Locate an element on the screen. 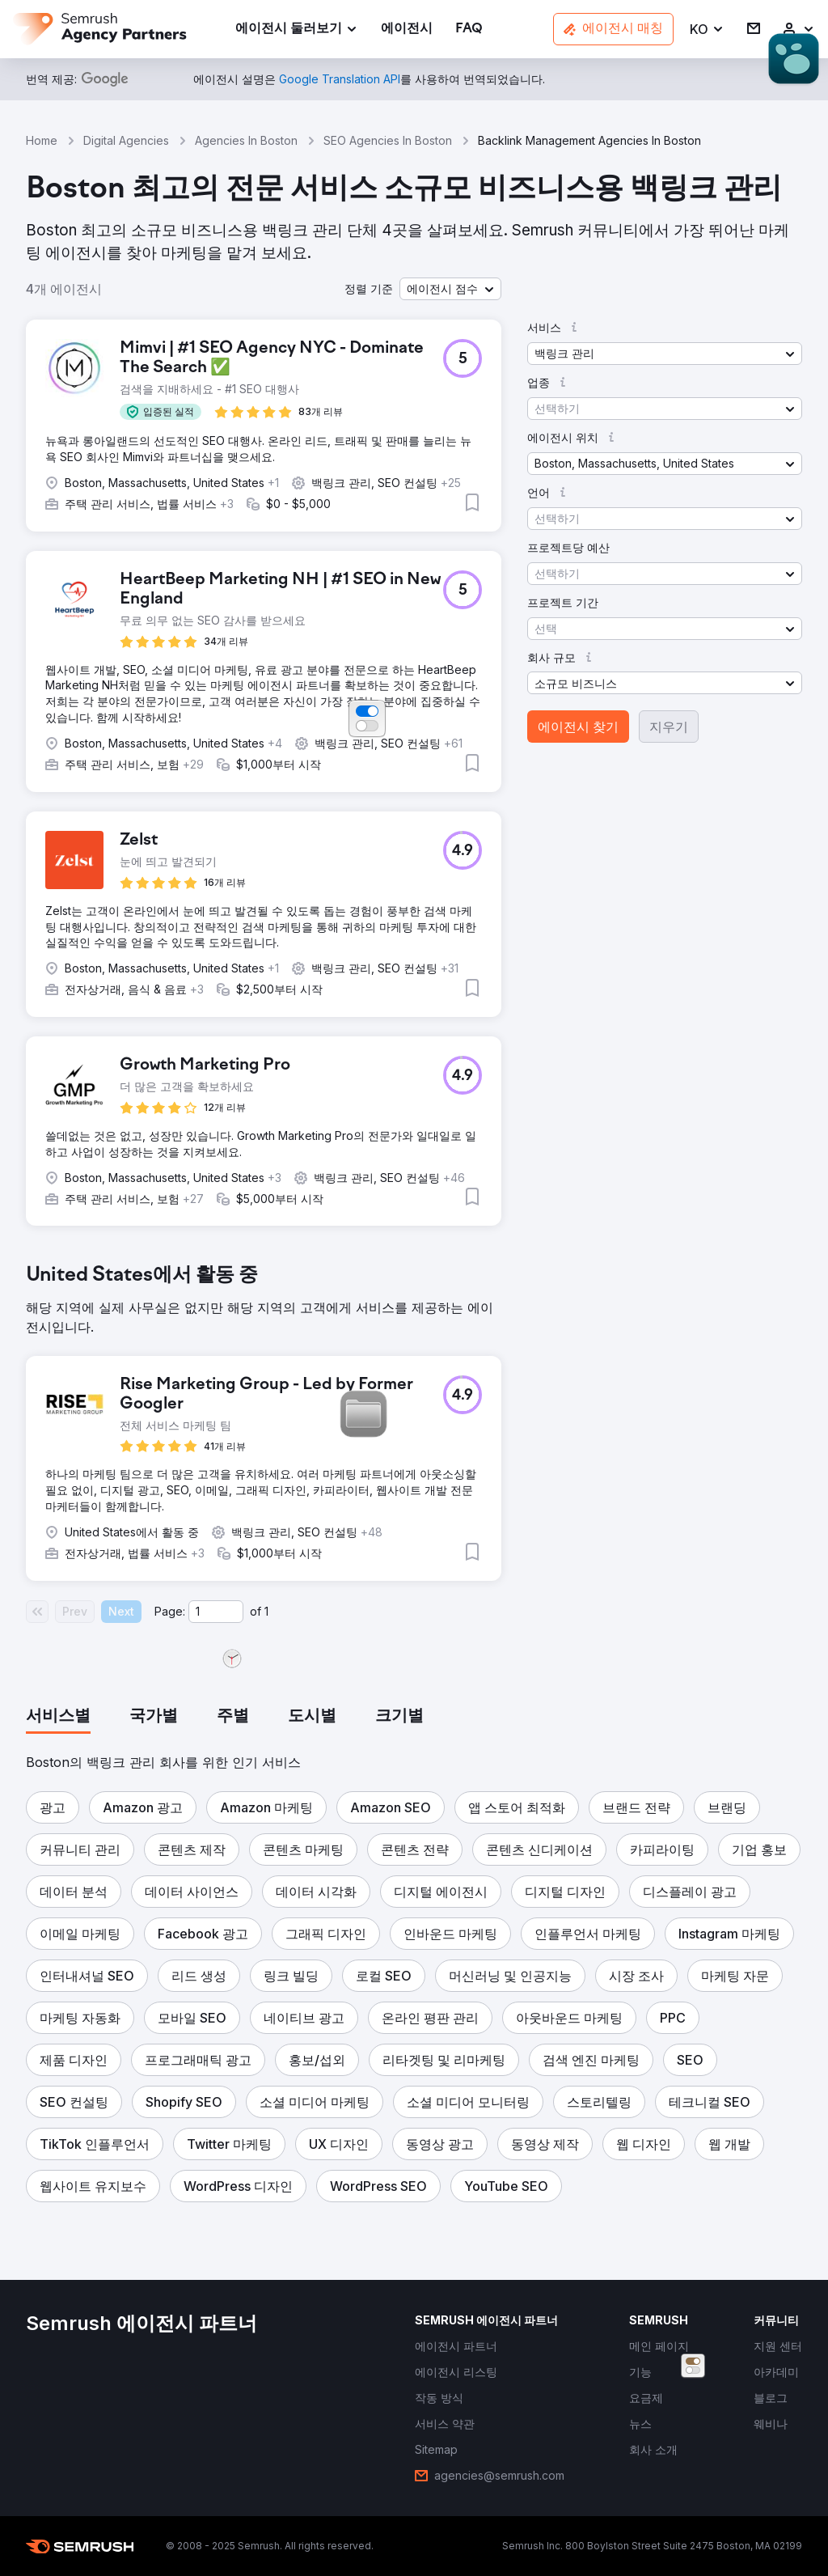 The height and width of the screenshot is (2576, 828). open logseq app is located at coordinates (793, 58).